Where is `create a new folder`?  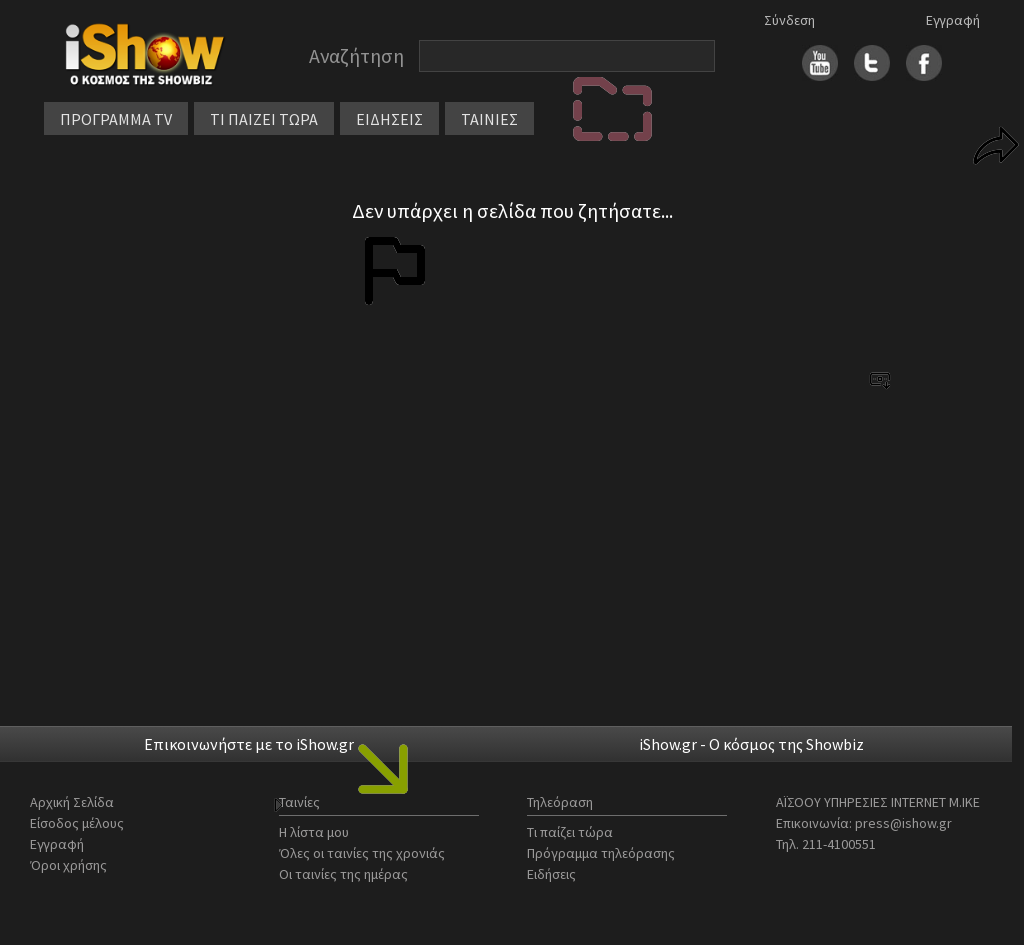
create a new folder is located at coordinates (612, 107).